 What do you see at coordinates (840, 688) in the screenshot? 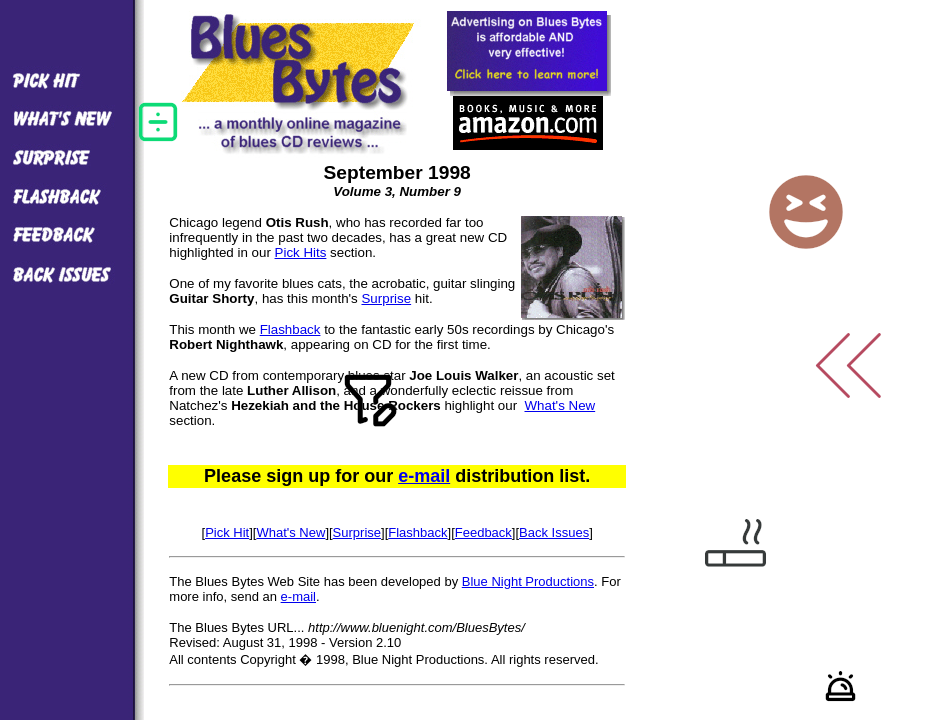
I see `indicates an active alert or emergency notification` at bounding box center [840, 688].